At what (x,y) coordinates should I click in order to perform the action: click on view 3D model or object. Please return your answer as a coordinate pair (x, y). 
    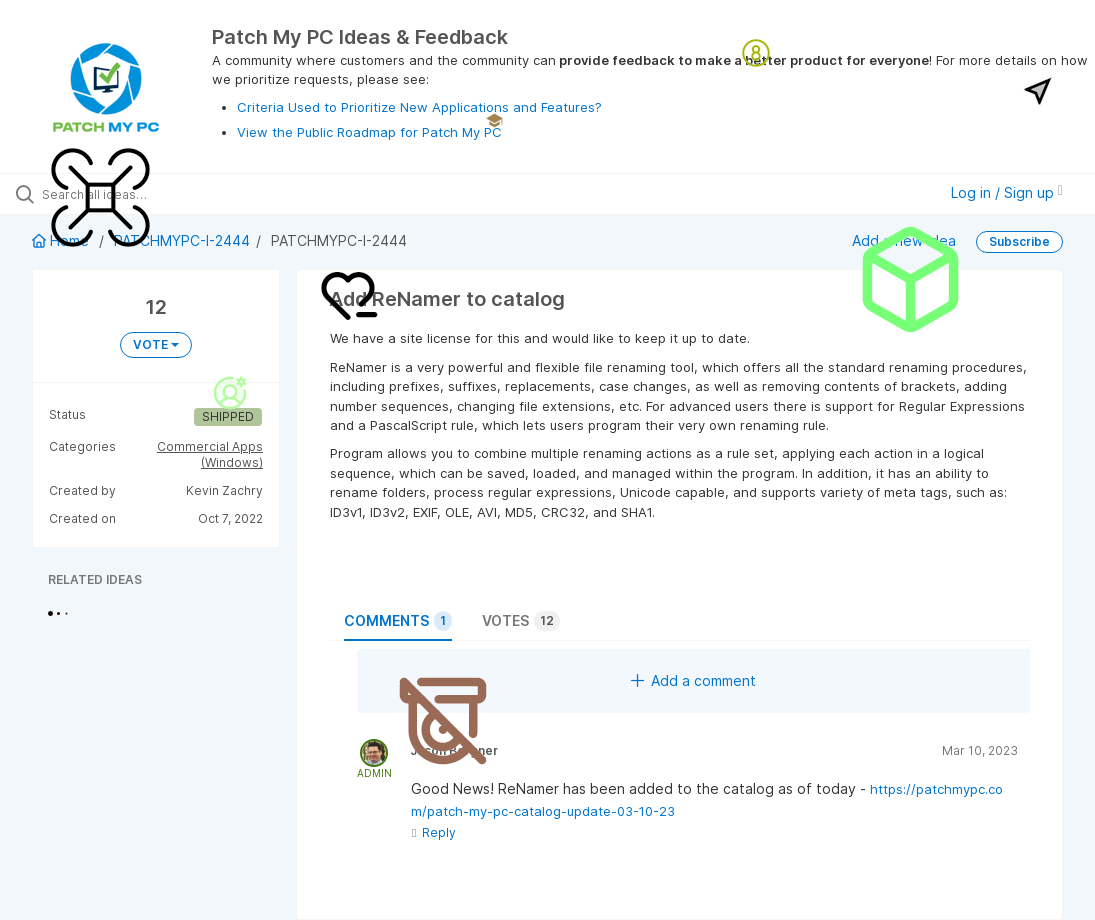
    Looking at the image, I should click on (910, 279).